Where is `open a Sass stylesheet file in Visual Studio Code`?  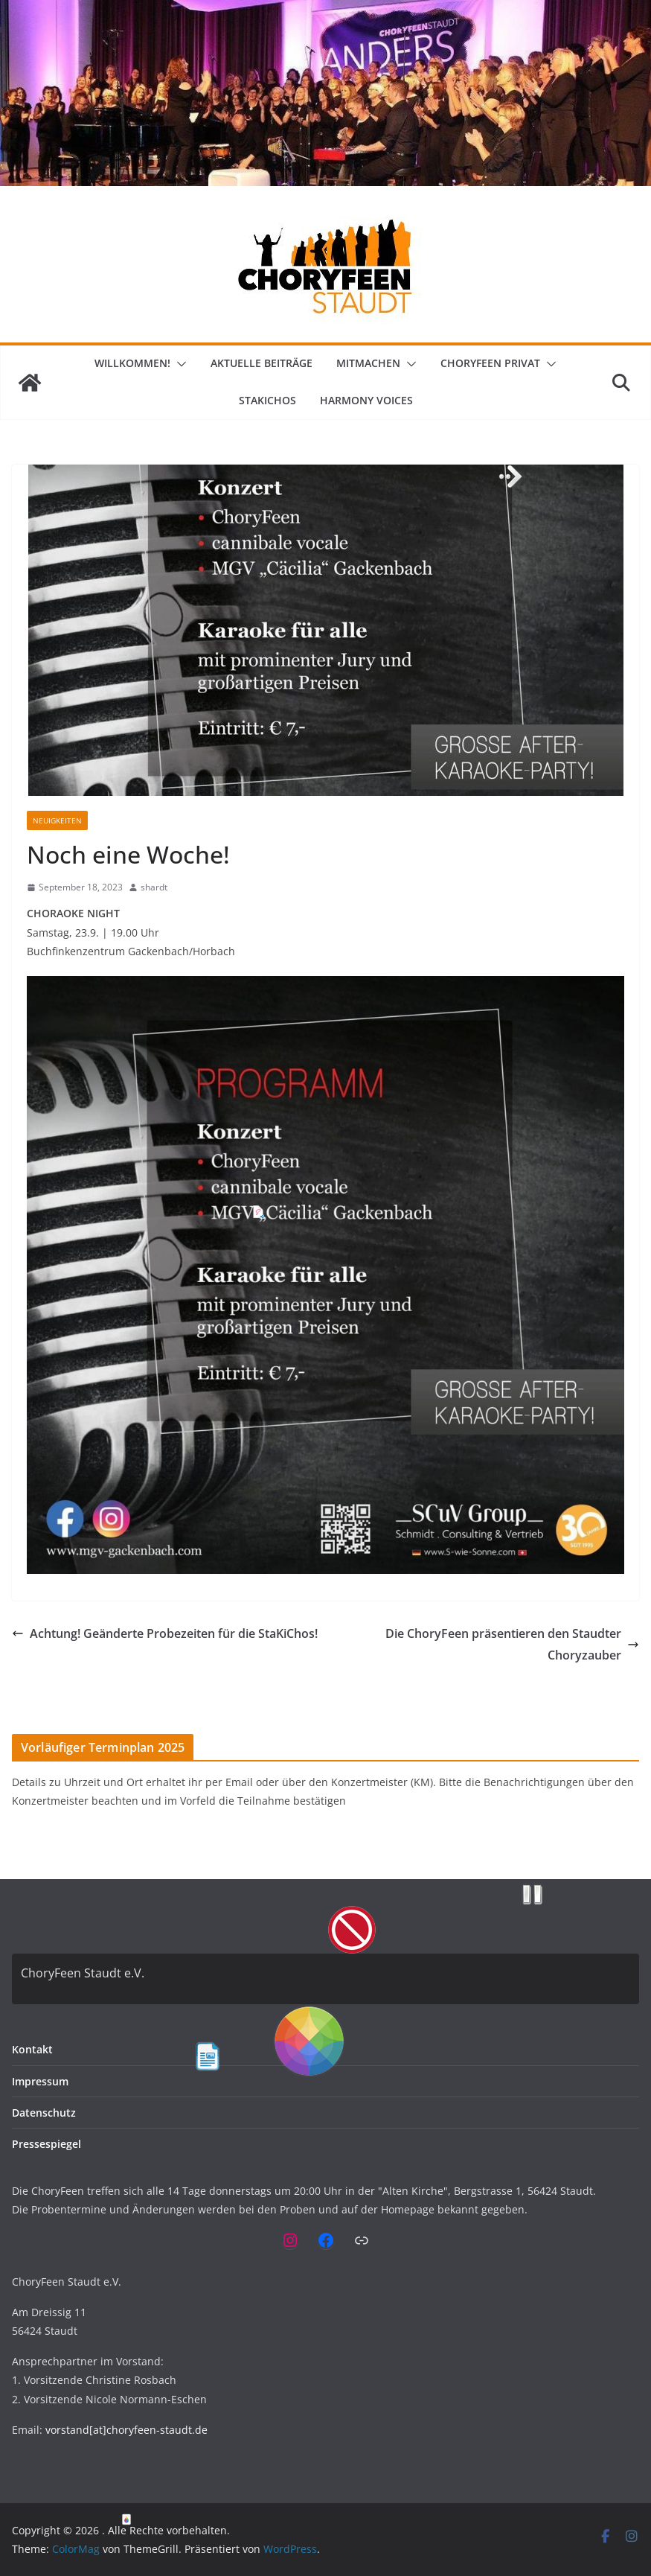 open a Sass stylesheet file in Visual Studio Code is located at coordinates (258, 1212).